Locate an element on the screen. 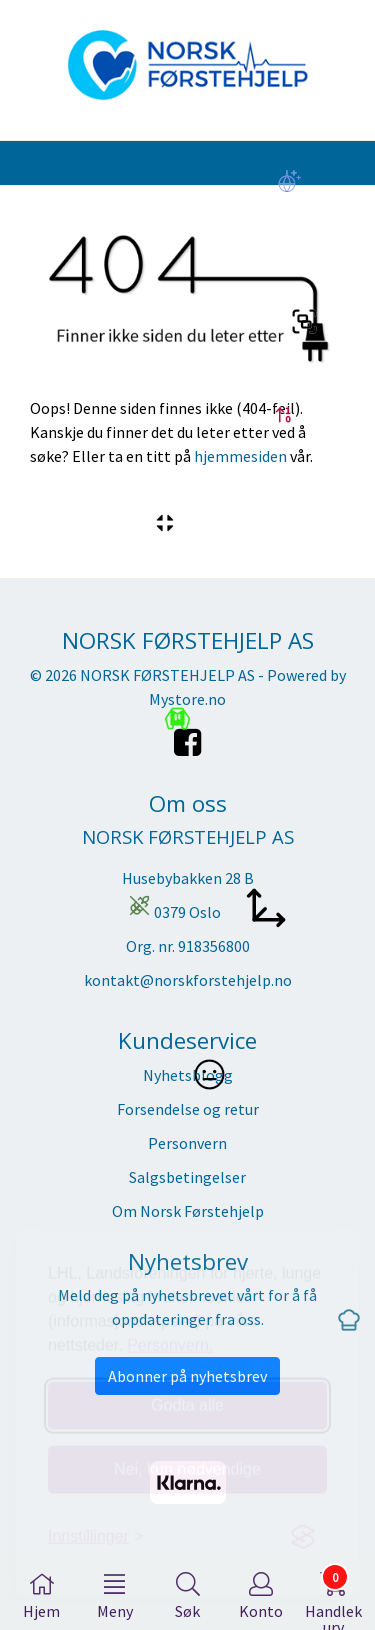 Image resolution: width=375 pixels, height=1630 pixels. rate your experience as neutral is located at coordinates (209, 1074).